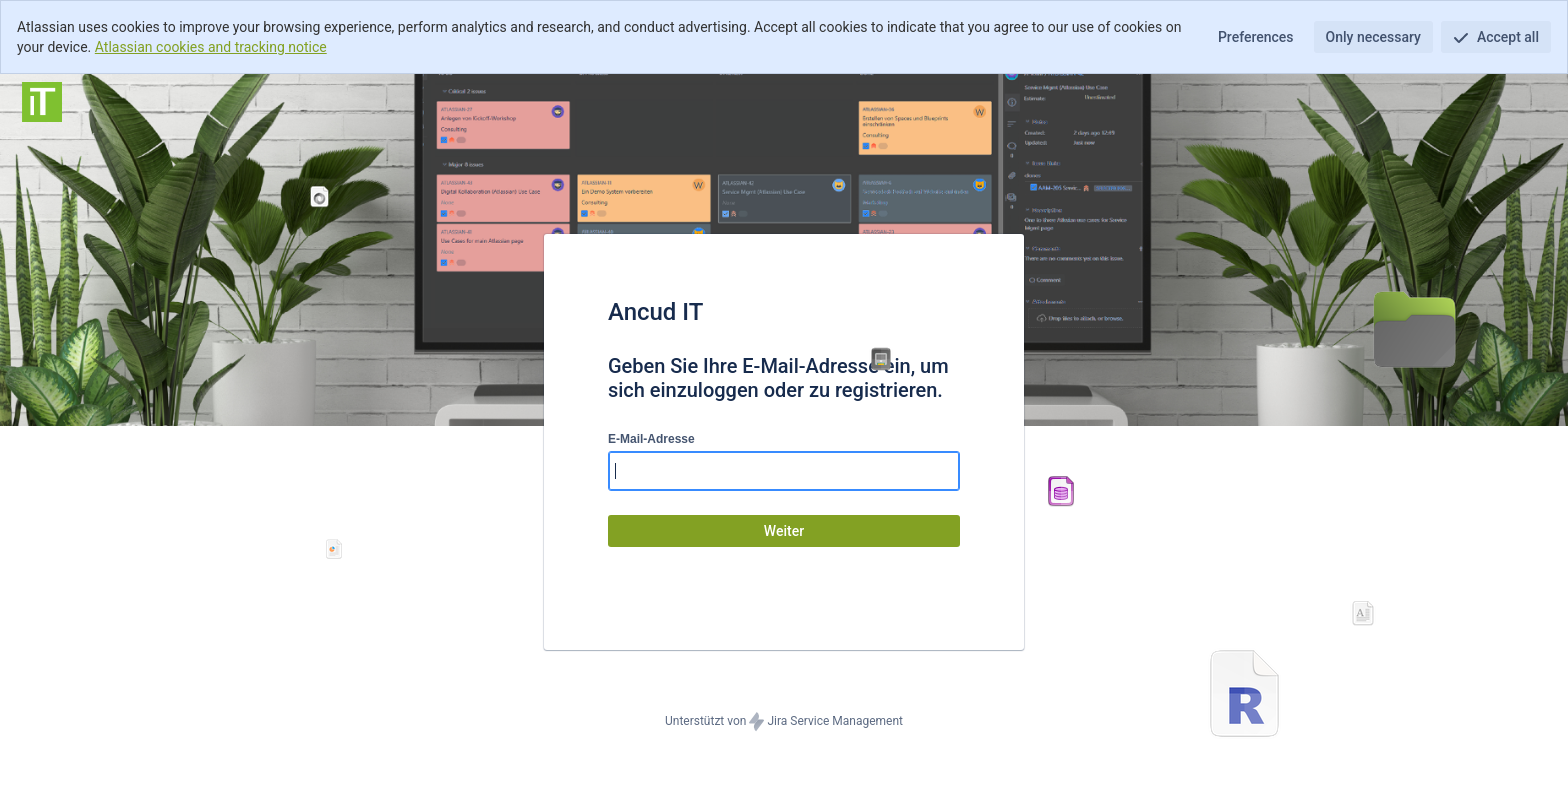  Describe the element at coordinates (1061, 491) in the screenshot. I see `a libreoffice base database file` at that location.